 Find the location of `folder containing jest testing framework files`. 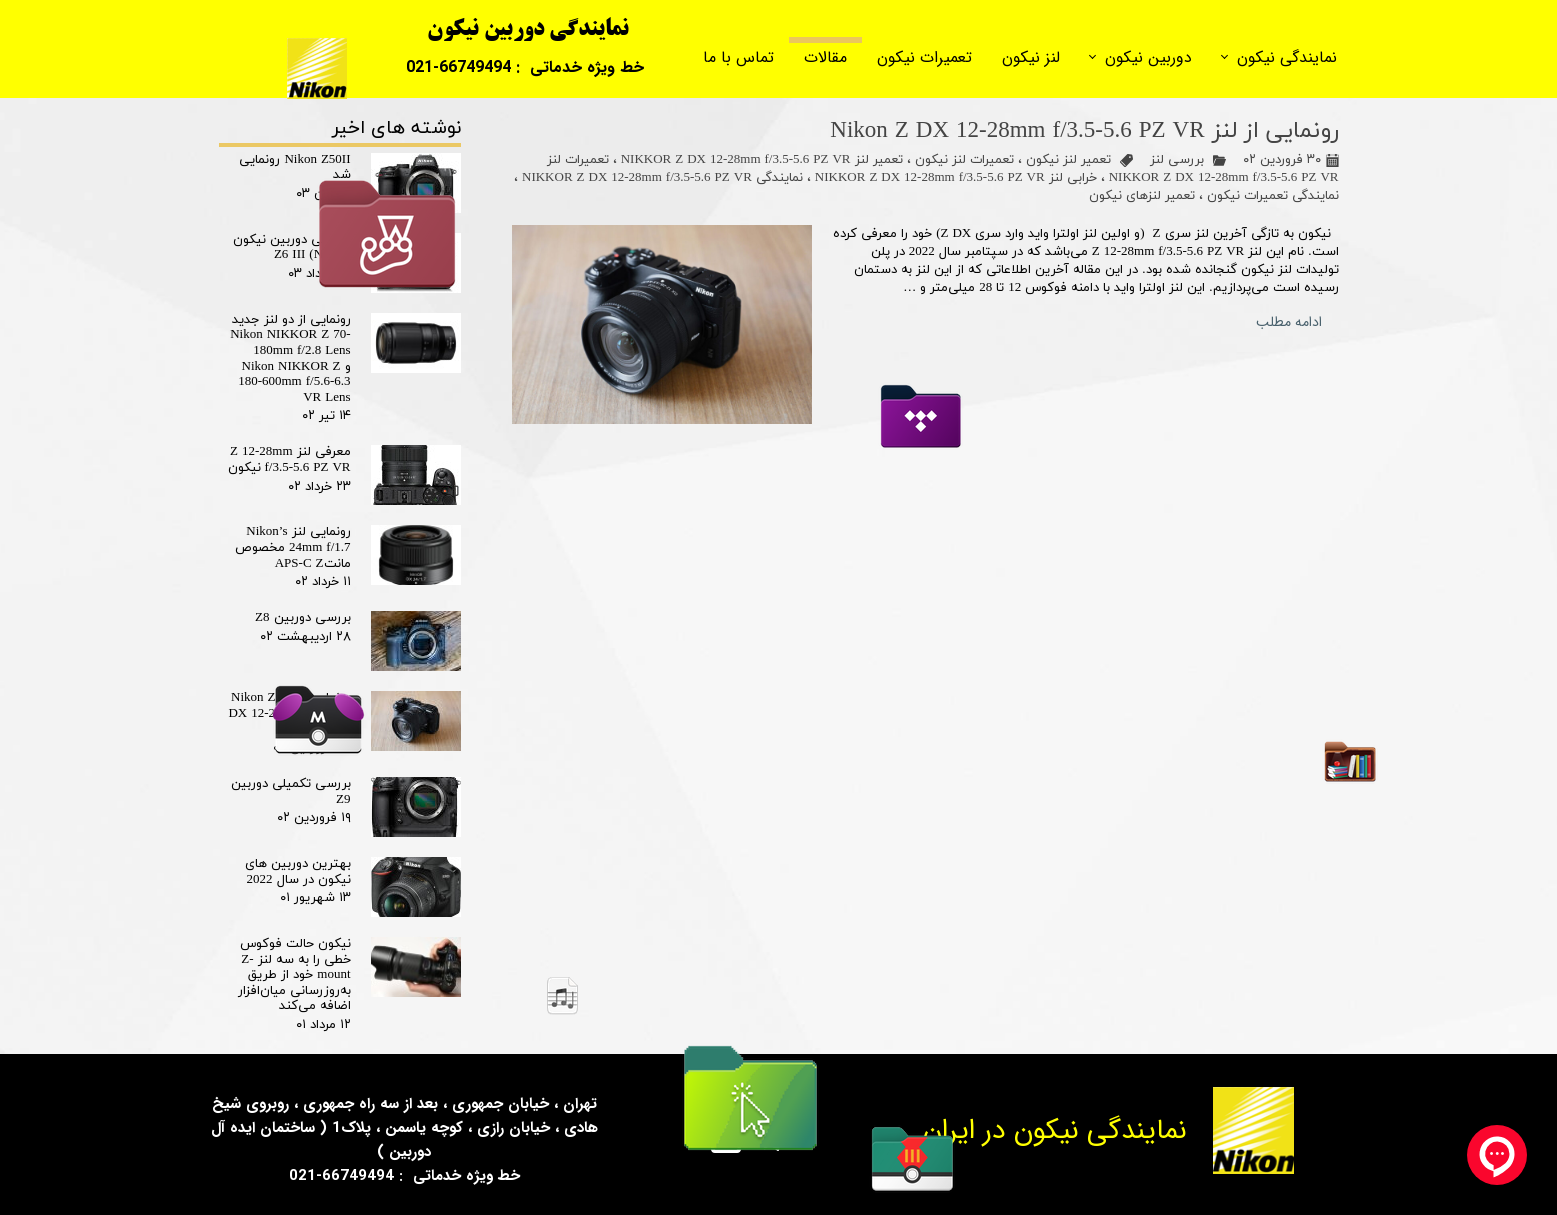

folder containing jest testing framework files is located at coordinates (386, 237).